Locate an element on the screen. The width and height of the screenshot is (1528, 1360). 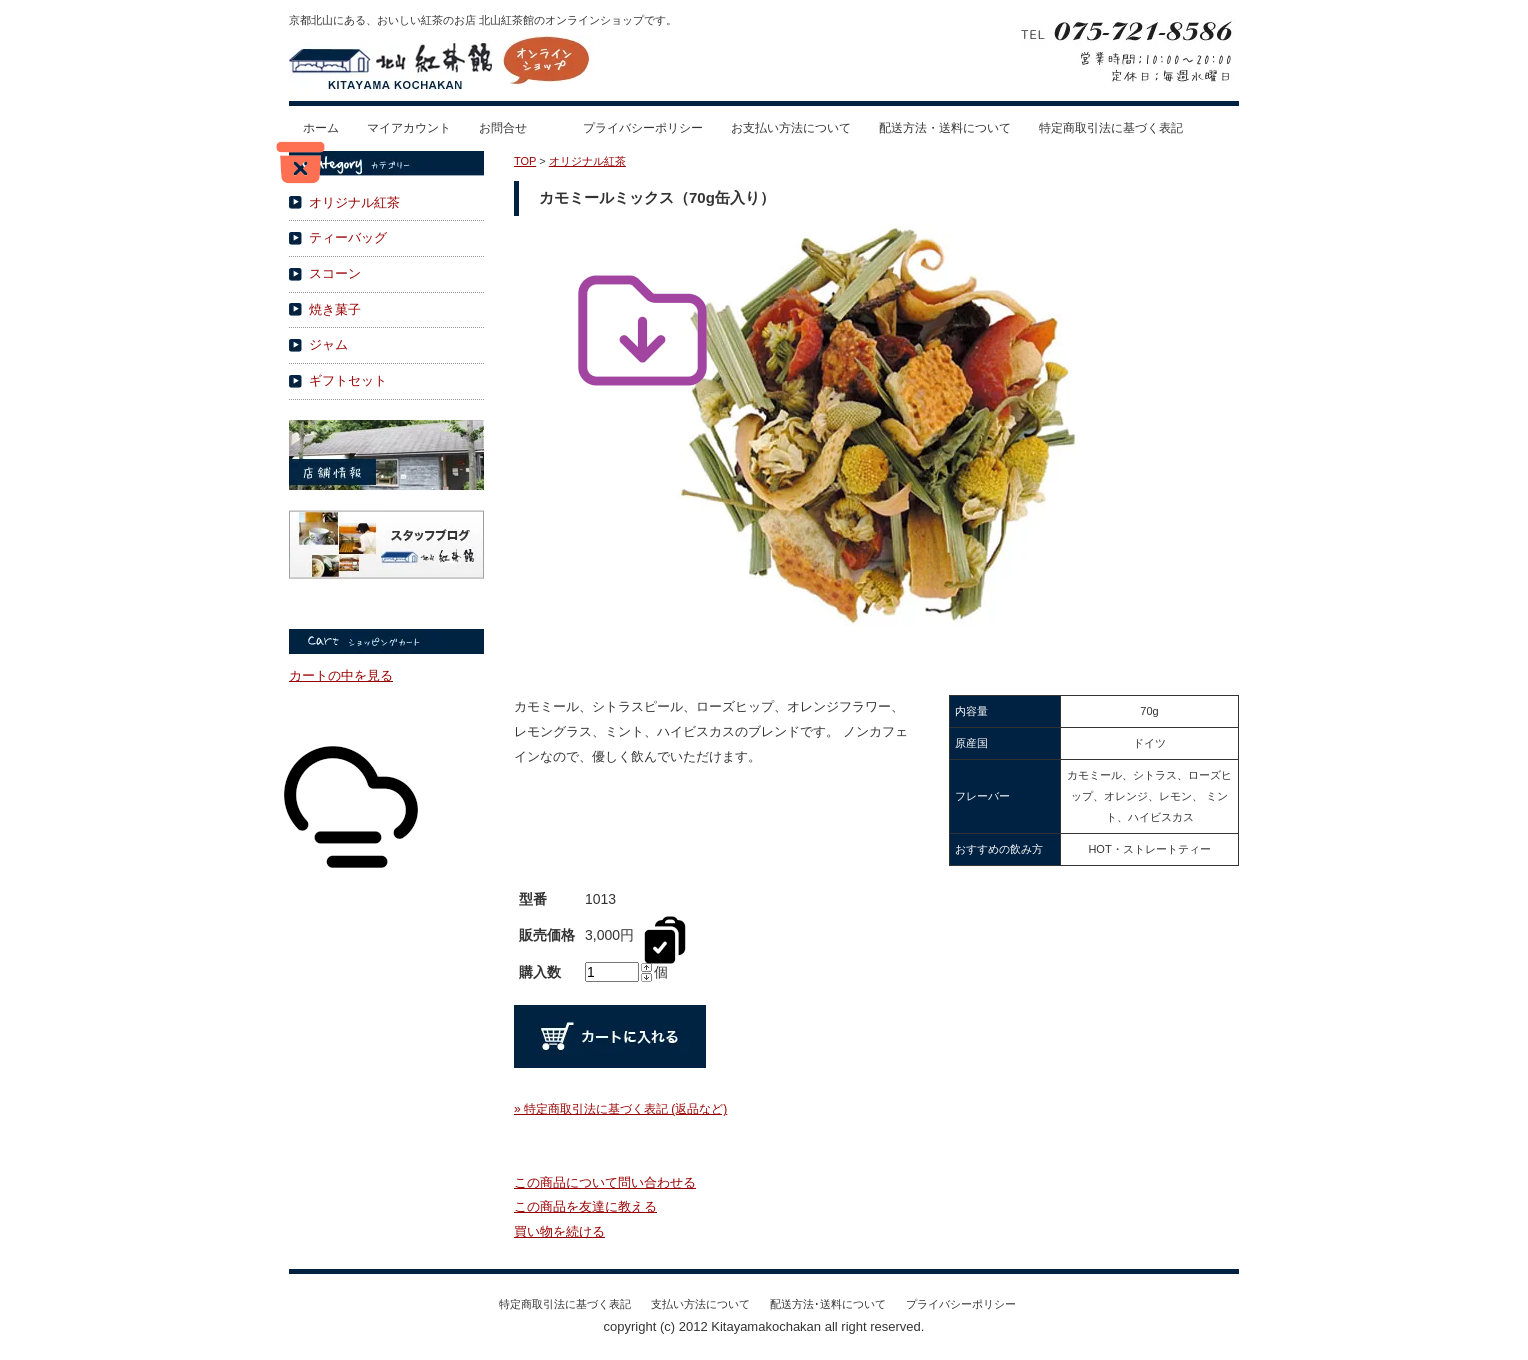
mark task or document as complete is located at coordinates (665, 940).